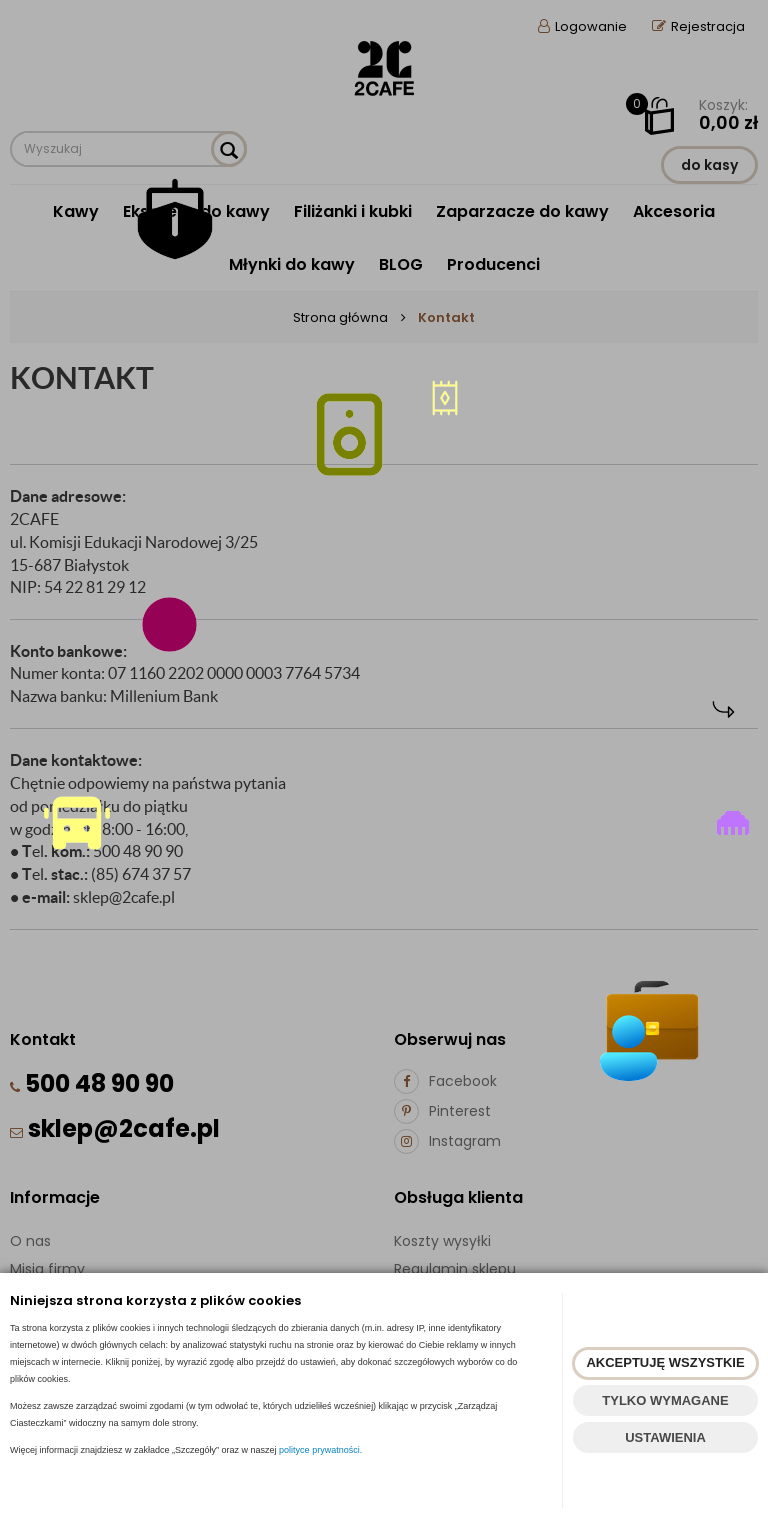 Image resolution: width=768 pixels, height=1528 pixels. Describe the element at coordinates (169, 624) in the screenshot. I see `select or mark an item as active` at that location.